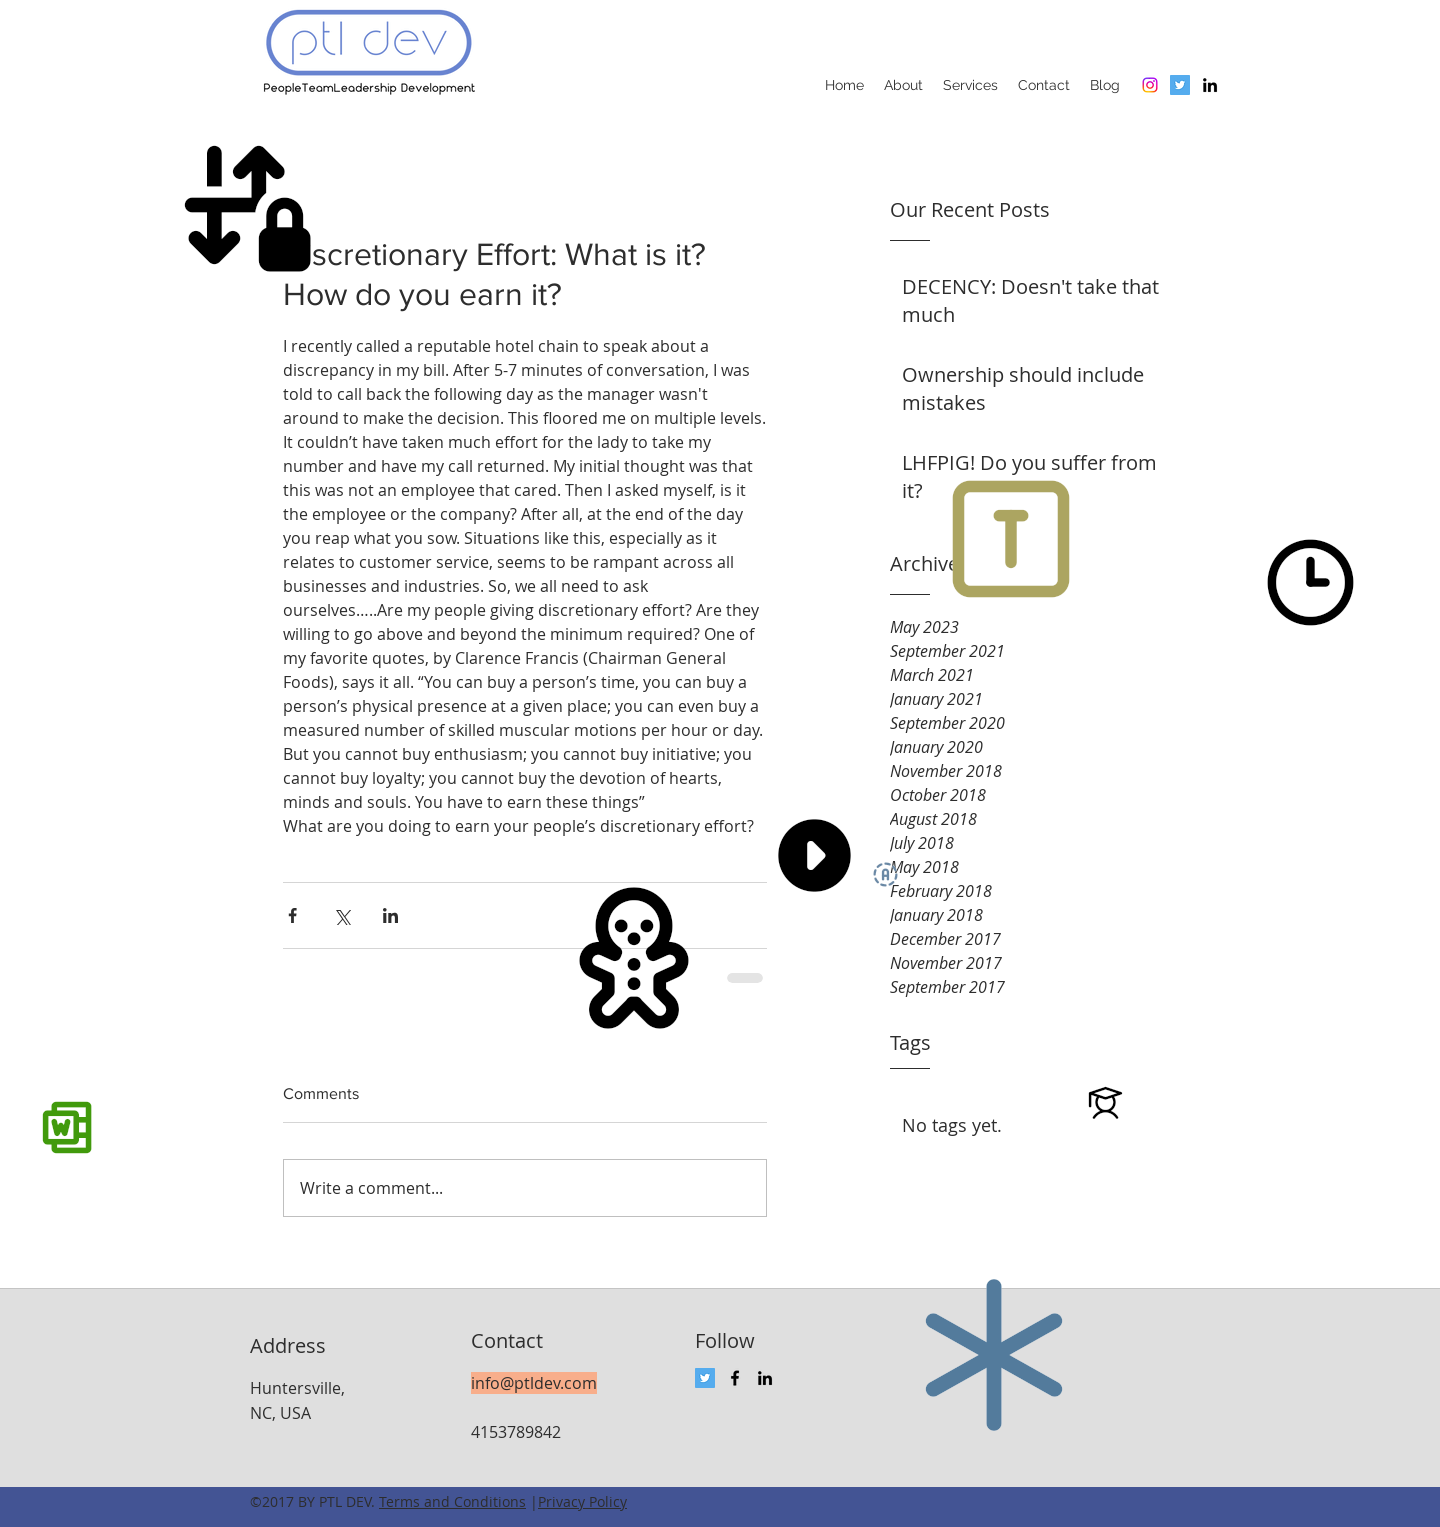 The width and height of the screenshot is (1440, 1527). What do you see at coordinates (1310, 582) in the screenshot?
I see `view current time` at bounding box center [1310, 582].